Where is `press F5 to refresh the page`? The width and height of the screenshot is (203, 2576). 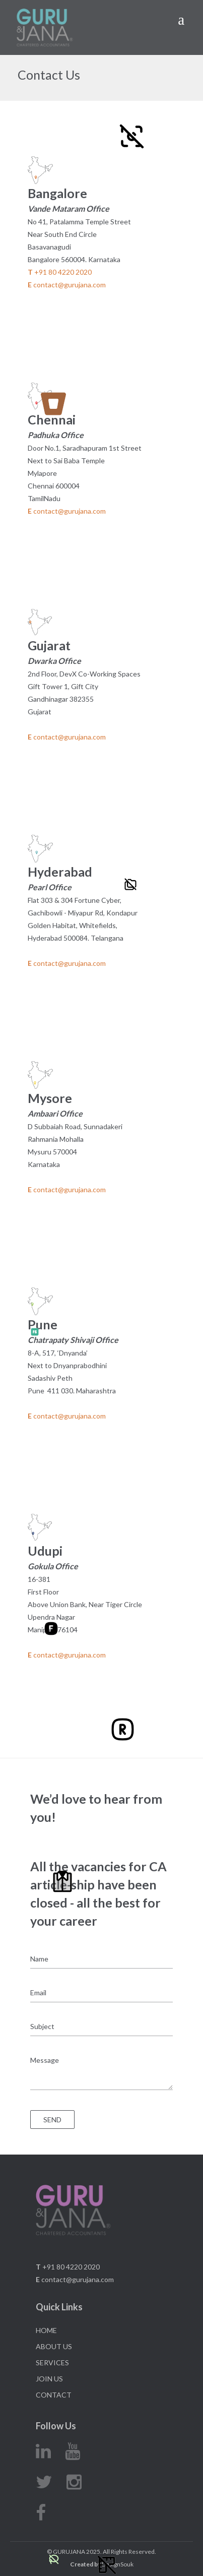
press F5 to refresh the page is located at coordinates (35, 1332).